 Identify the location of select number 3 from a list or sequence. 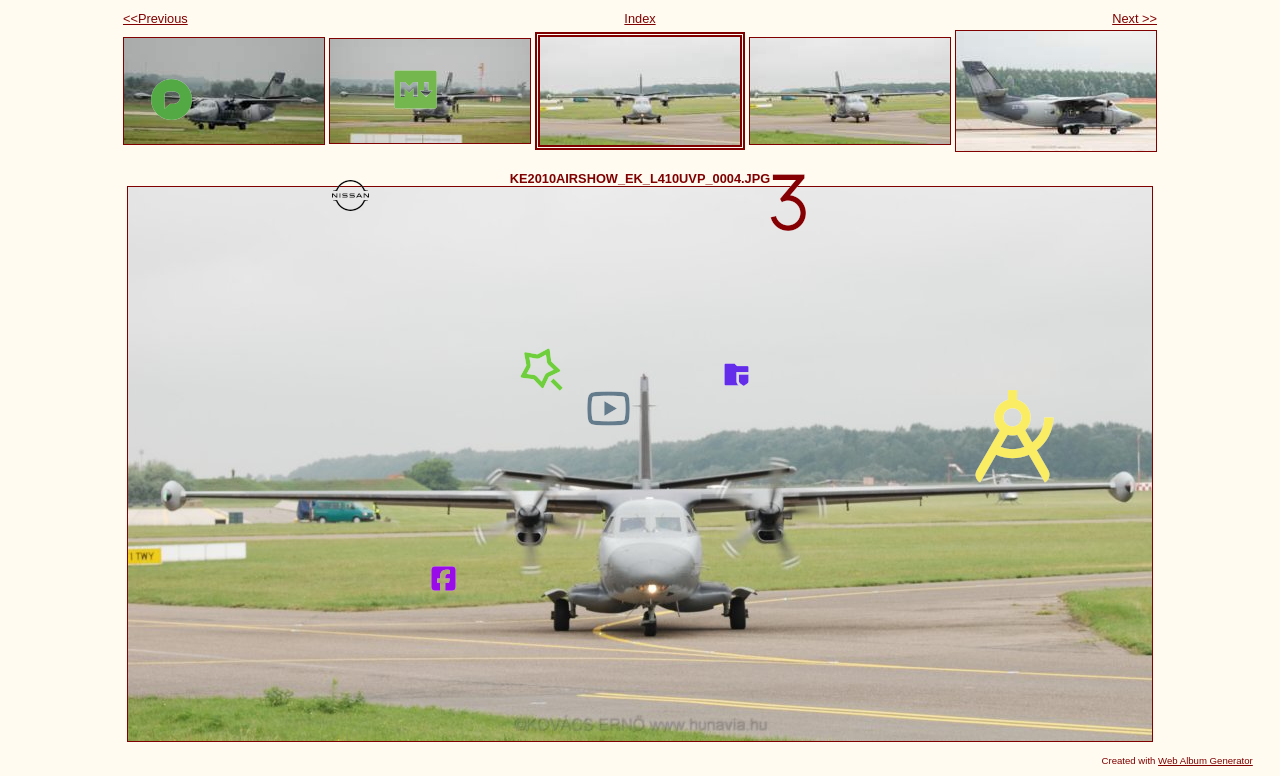
(788, 202).